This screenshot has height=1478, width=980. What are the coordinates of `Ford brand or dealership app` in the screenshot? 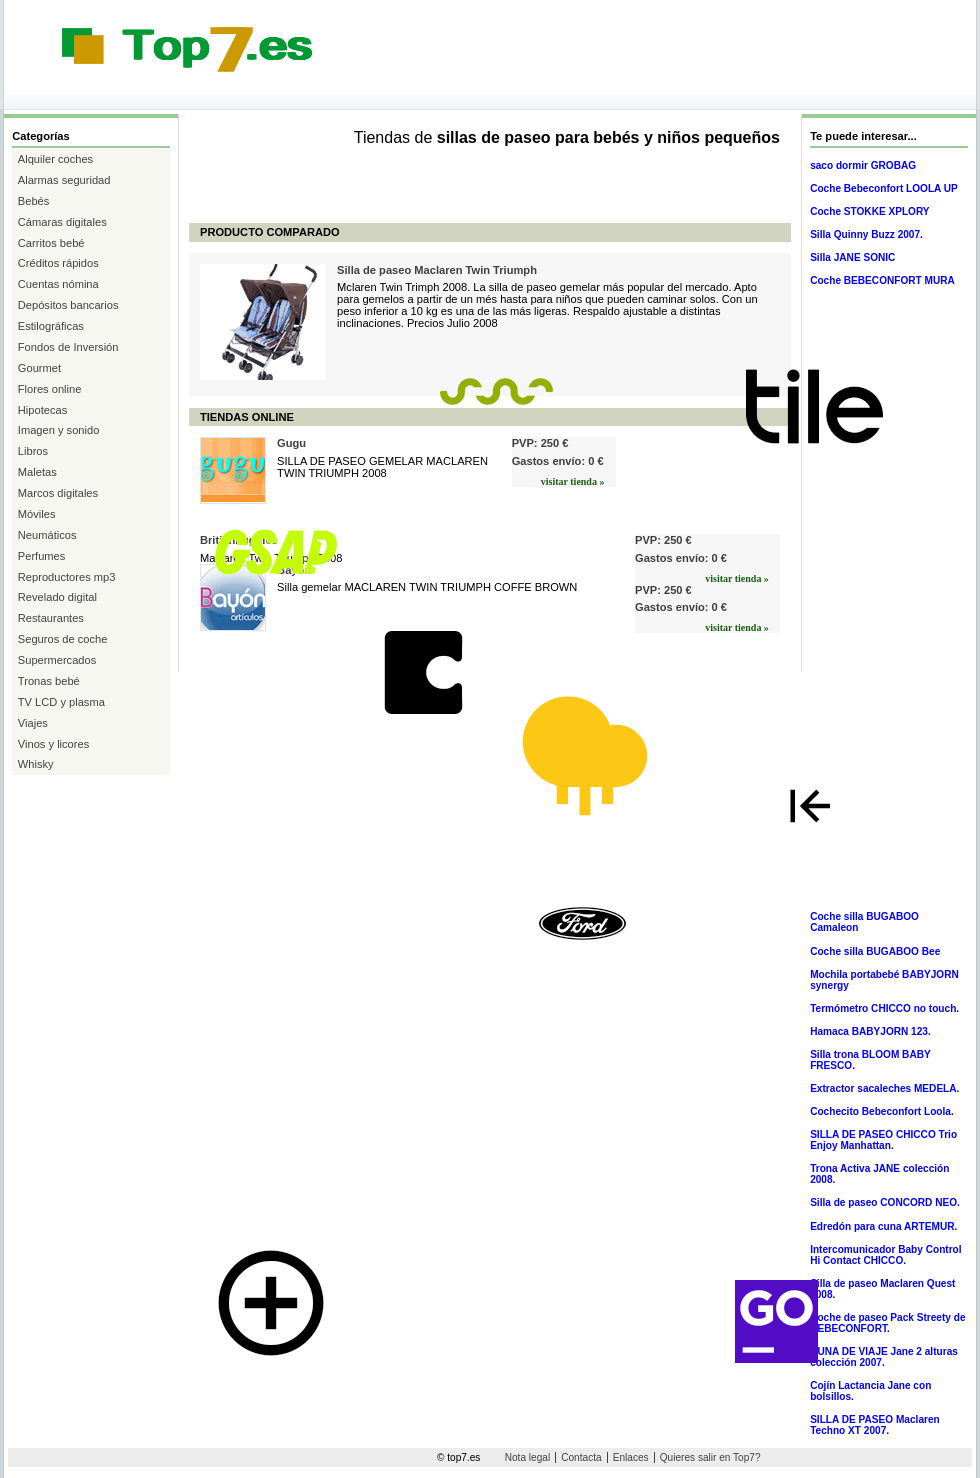 It's located at (582, 923).